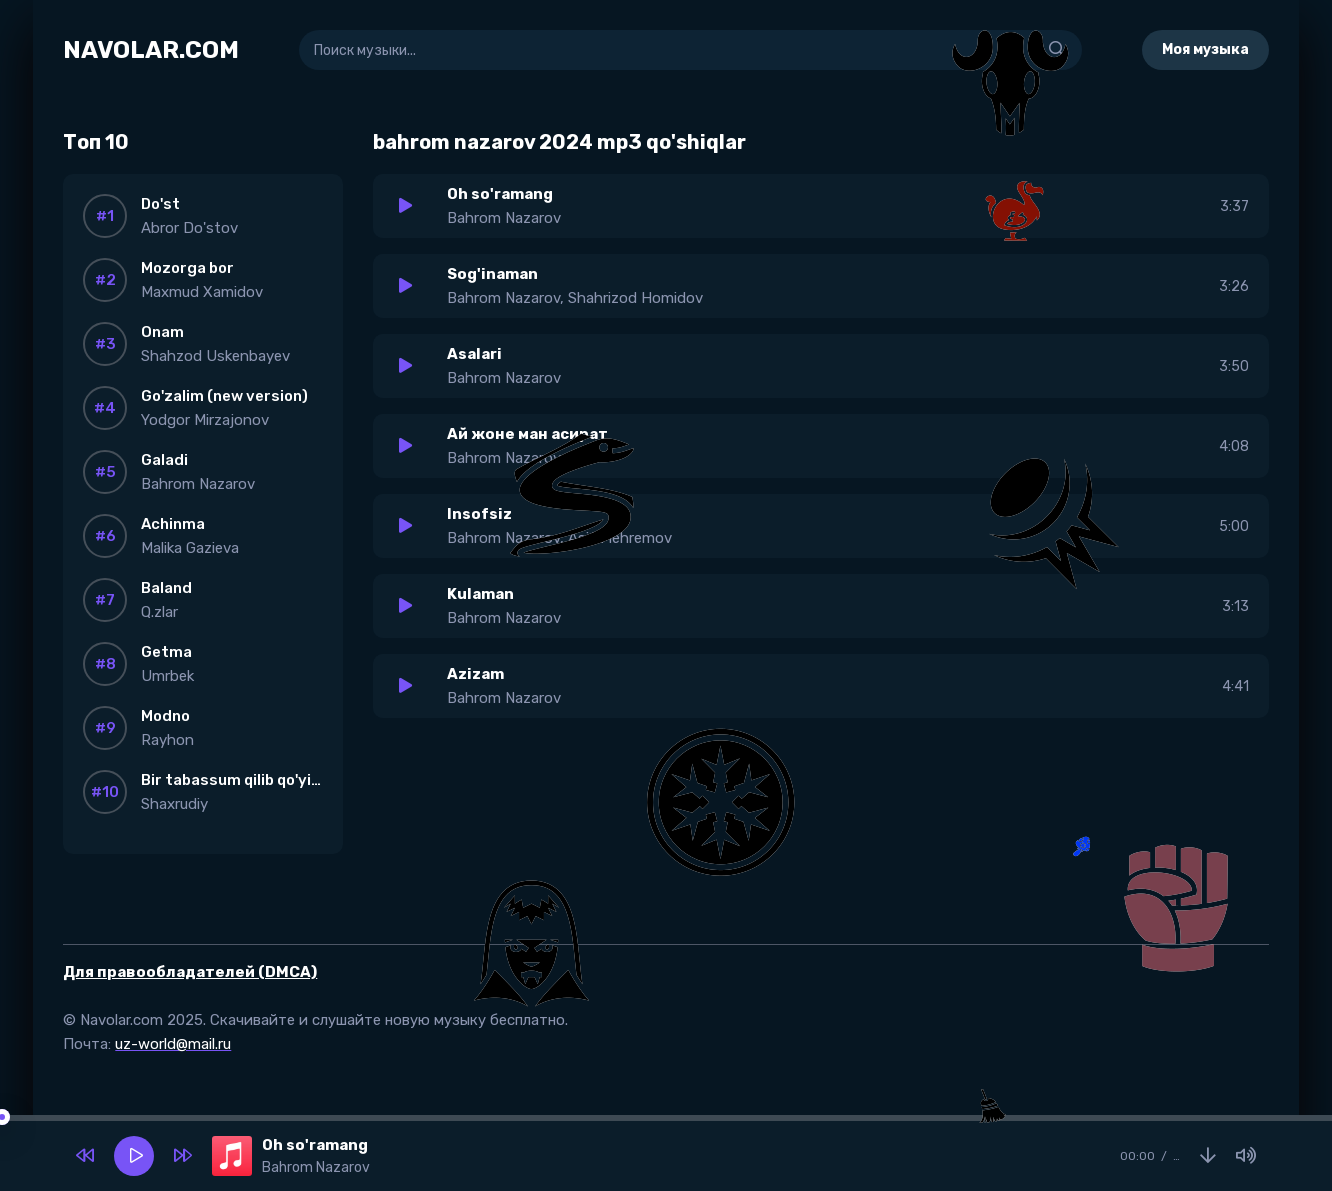 This screenshot has width=1332, height=1191. What do you see at coordinates (988, 1106) in the screenshot?
I see `clear or clean up items` at bounding box center [988, 1106].